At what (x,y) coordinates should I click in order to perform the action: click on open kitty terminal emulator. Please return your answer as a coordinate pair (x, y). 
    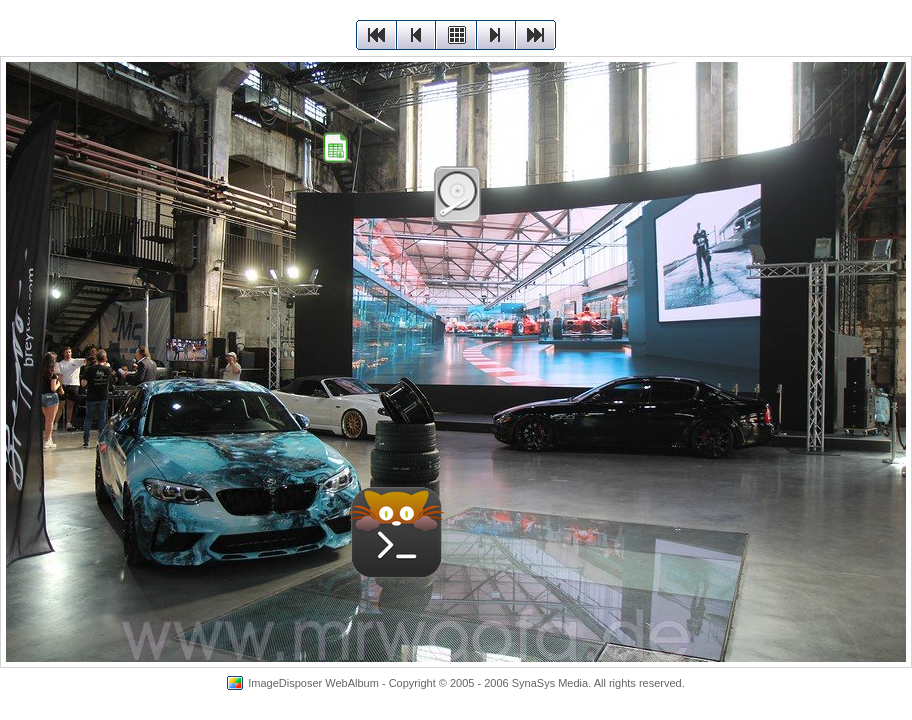
    Looking at the image, I should click on (396, 532).